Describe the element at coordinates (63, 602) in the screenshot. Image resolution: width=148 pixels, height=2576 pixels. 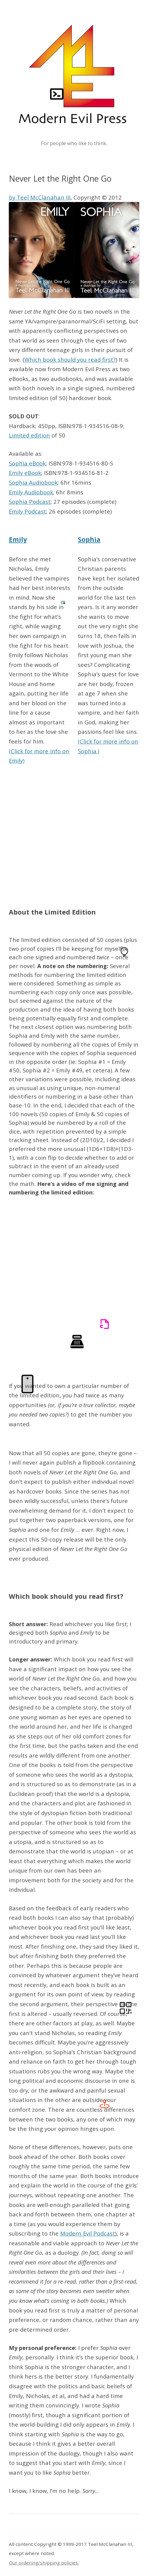
I see `view your favorites list` at that location.